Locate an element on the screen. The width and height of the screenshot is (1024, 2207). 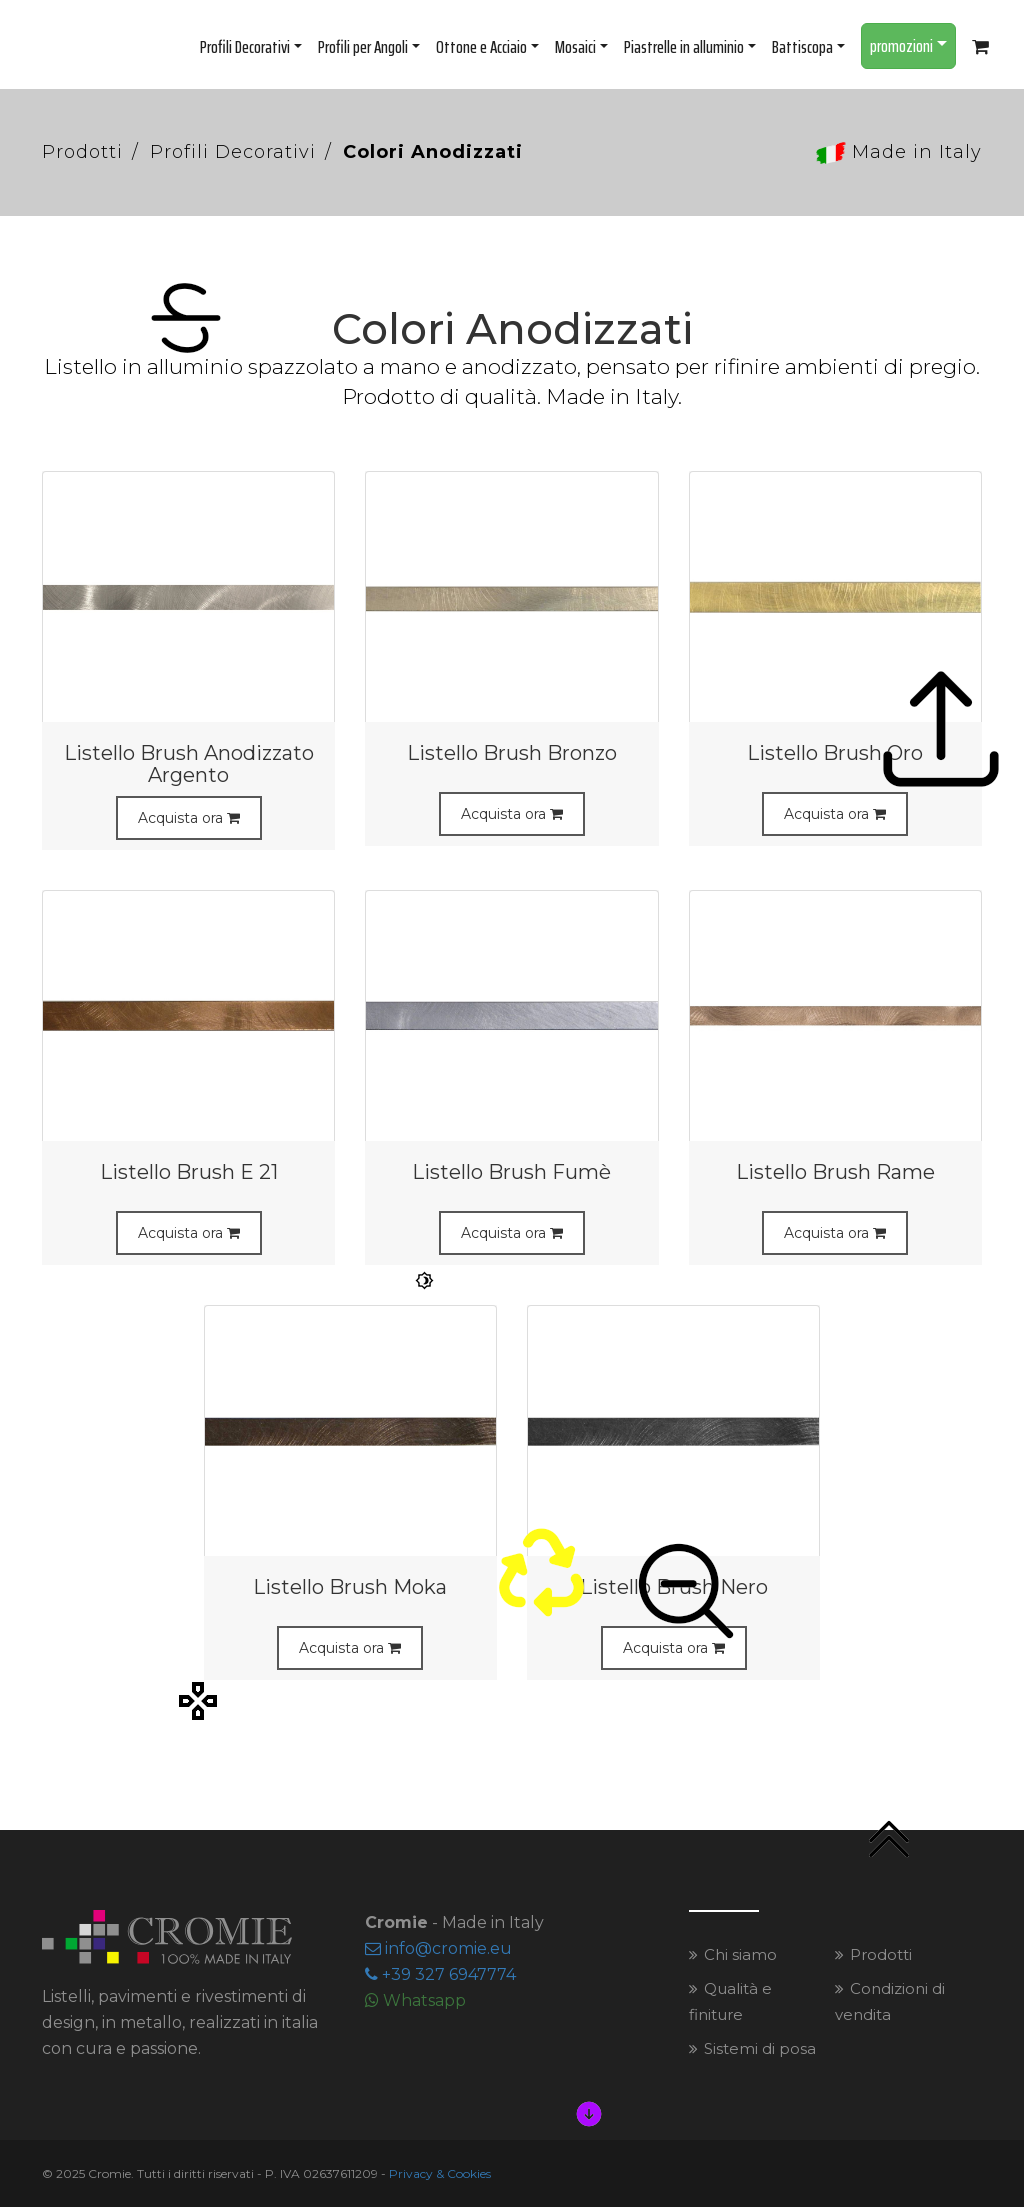
toggle dark mode or night theme is located at coordinates (424, 1280).